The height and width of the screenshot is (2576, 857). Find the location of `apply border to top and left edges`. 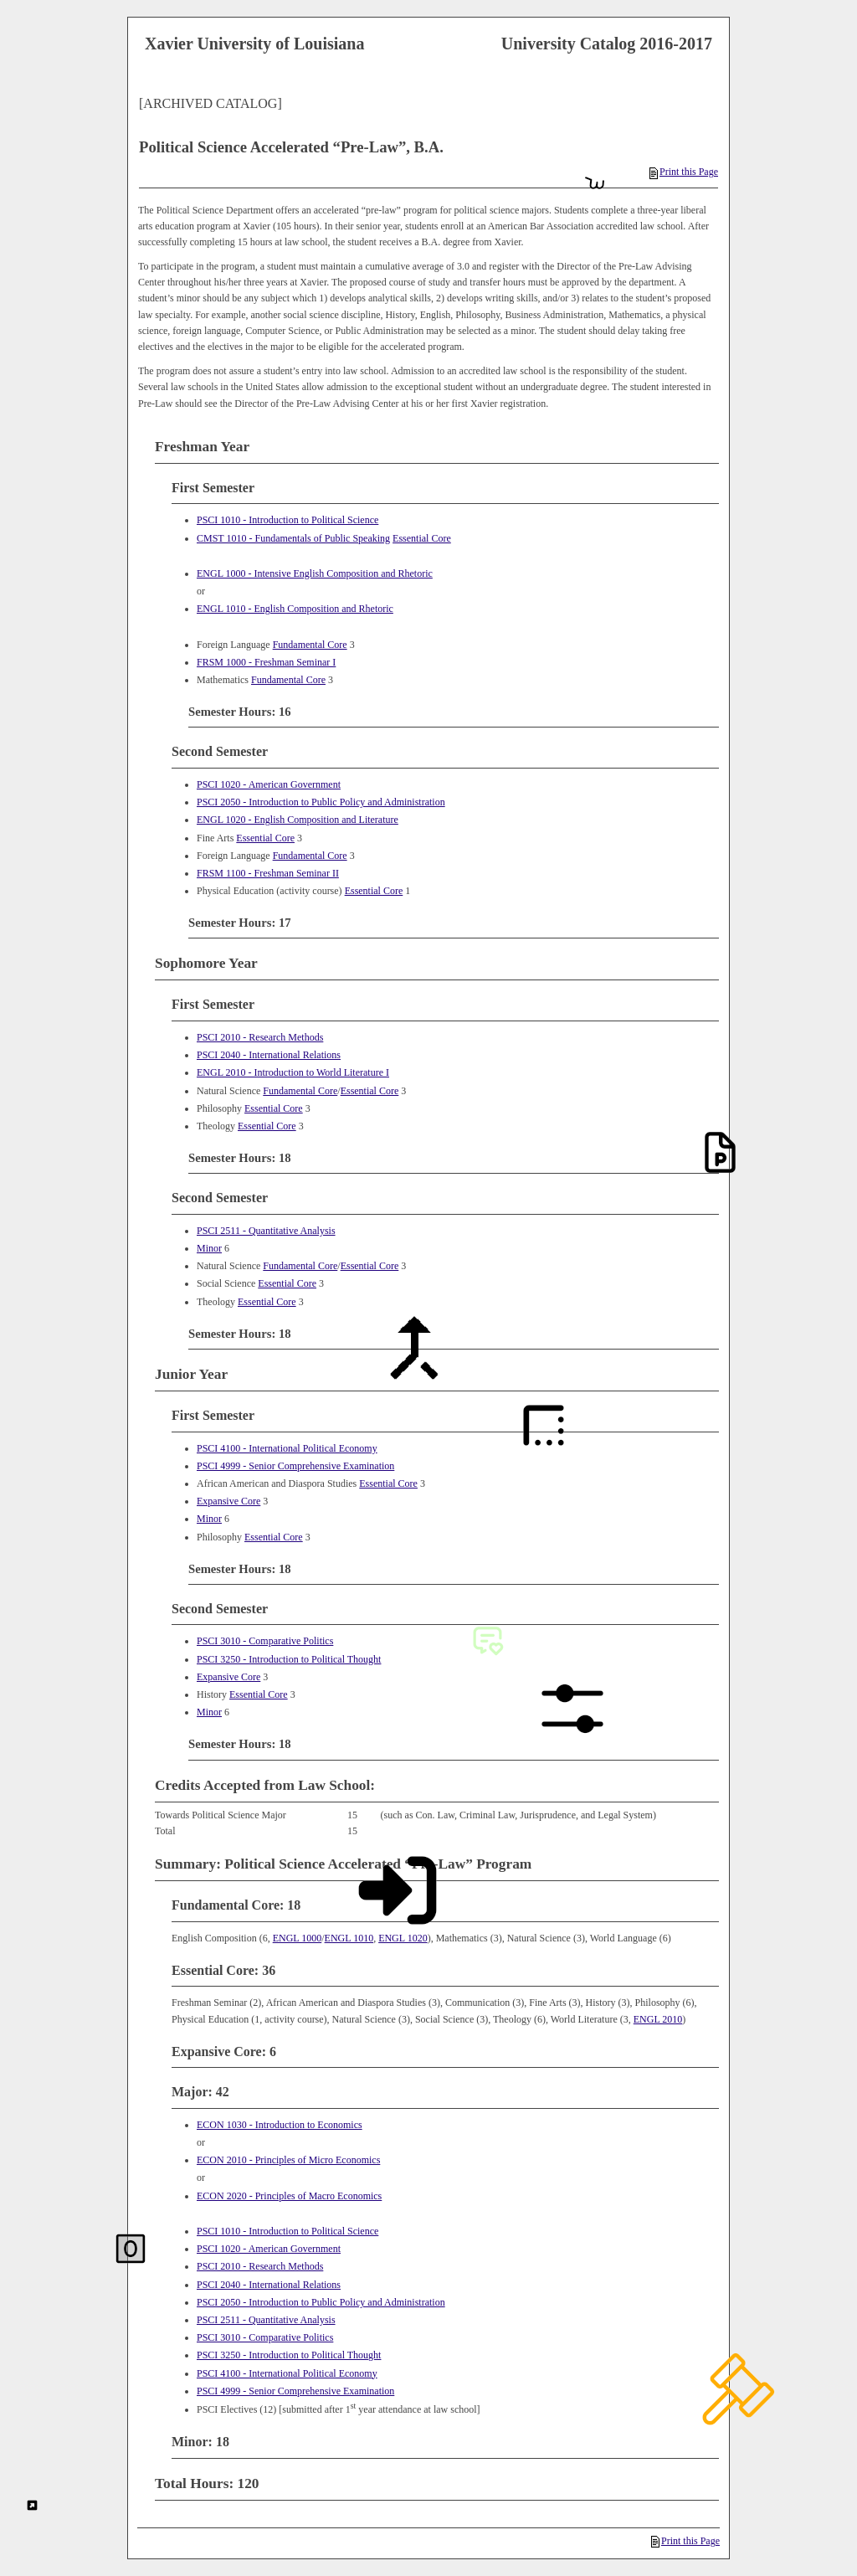

apply border to top and left edges is located at coordinates (543, 1425).